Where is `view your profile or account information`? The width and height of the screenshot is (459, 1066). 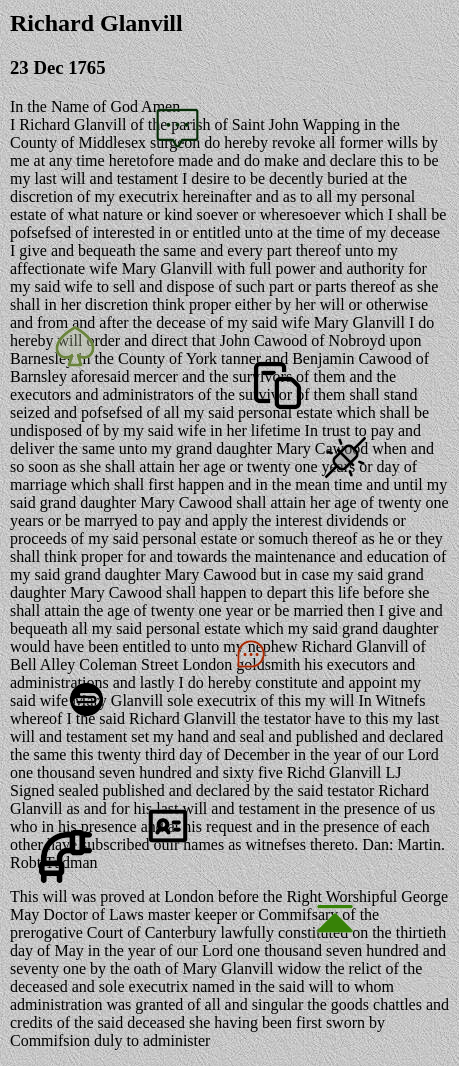 view your profile or account information is located at coordinates (168, 826).